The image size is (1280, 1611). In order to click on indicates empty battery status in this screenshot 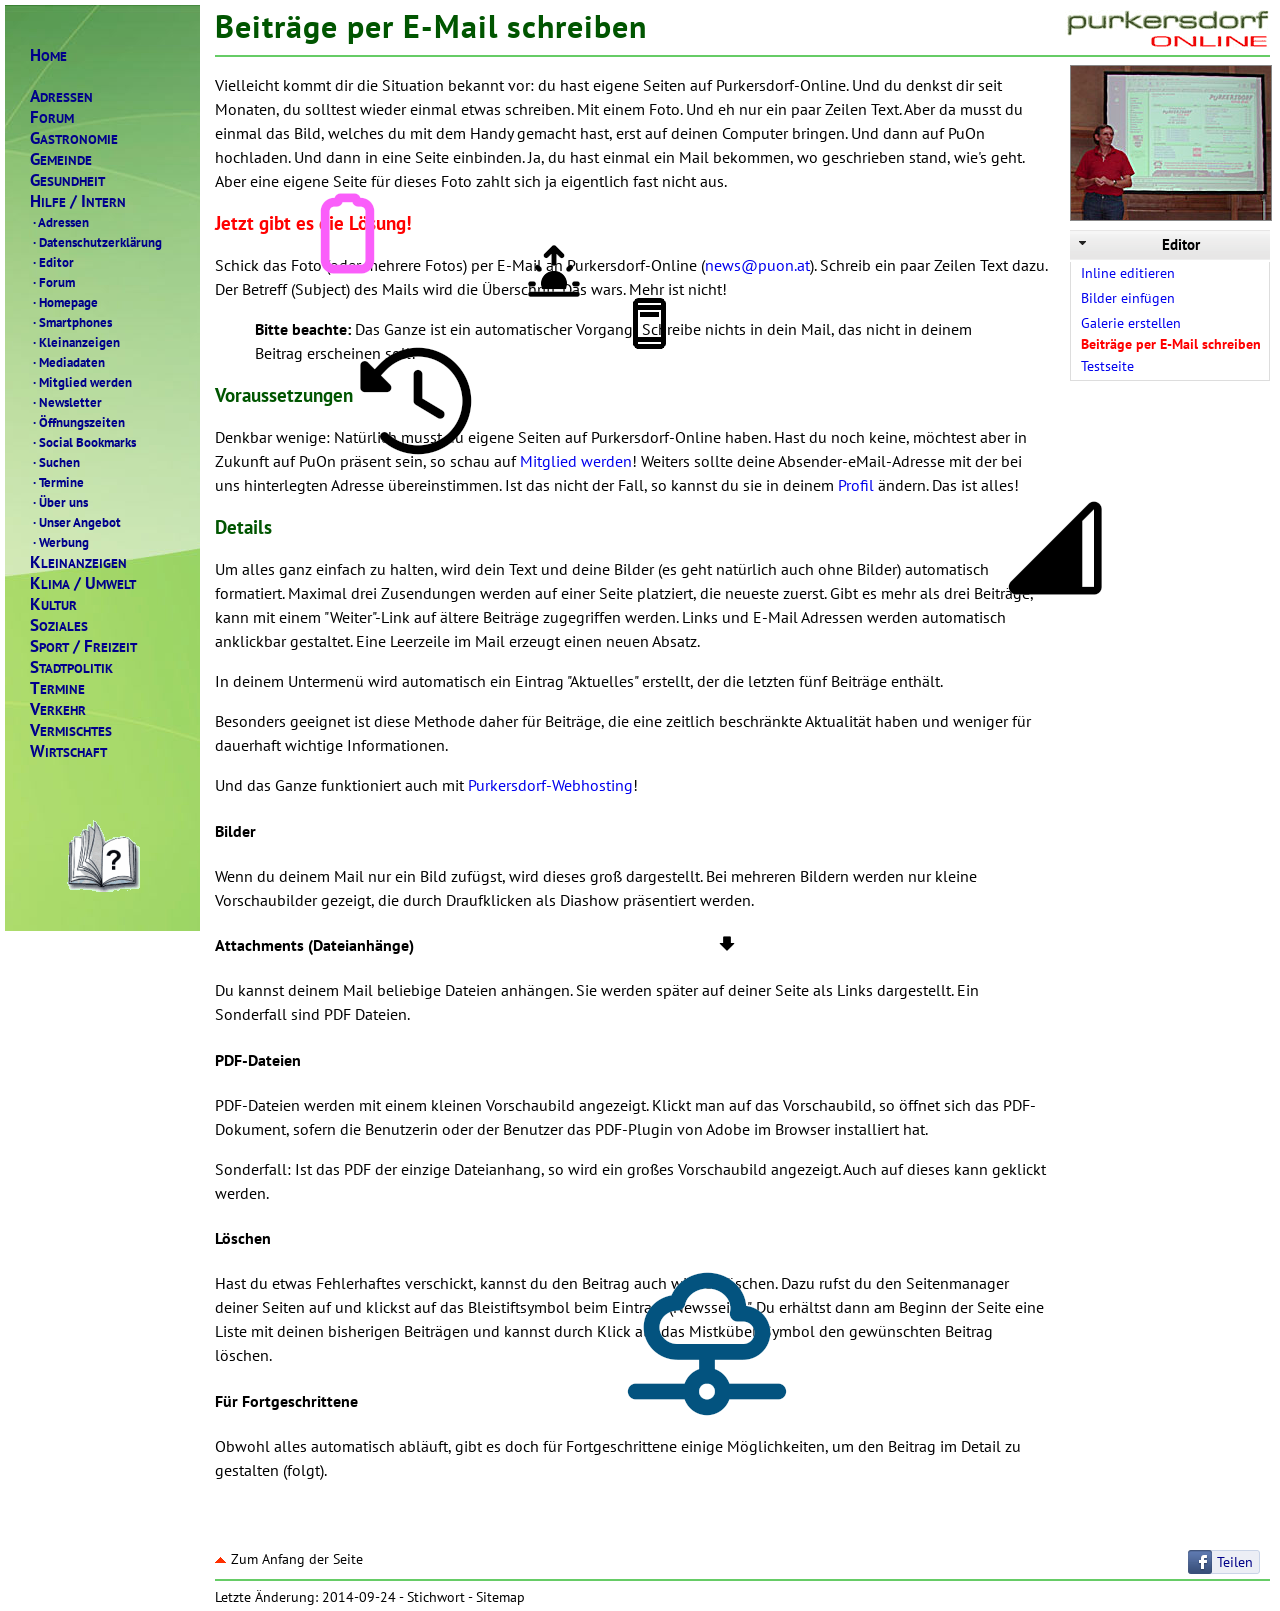, I will do `click(347, 233)`.